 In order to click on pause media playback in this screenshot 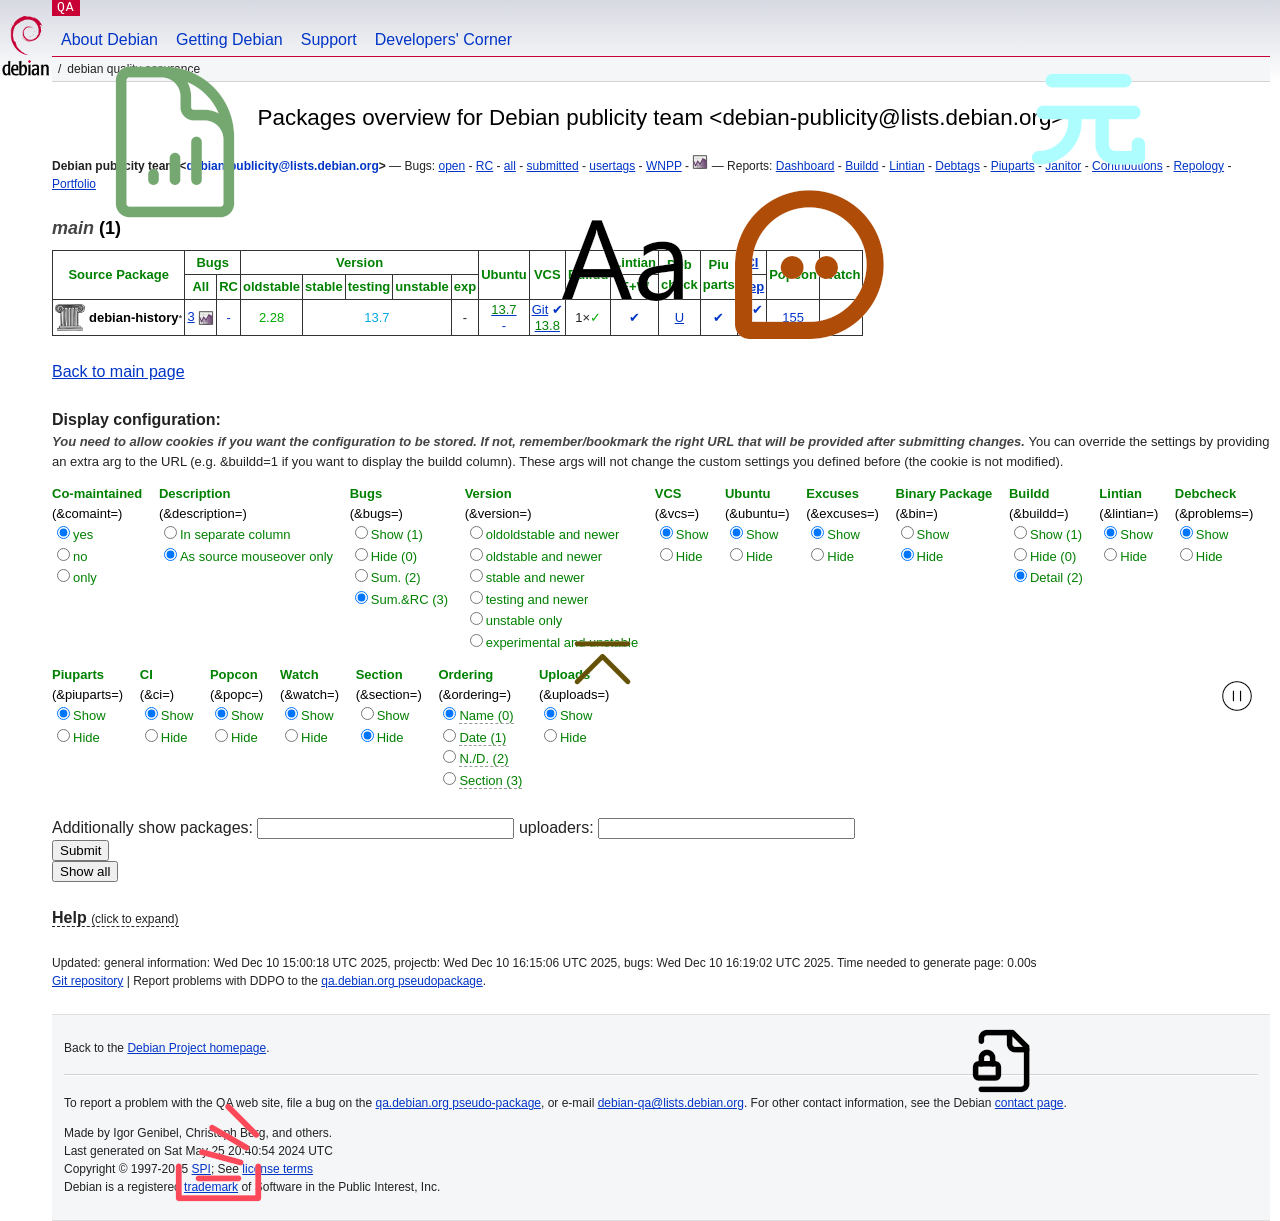, I will do `click(1237, 696)`.